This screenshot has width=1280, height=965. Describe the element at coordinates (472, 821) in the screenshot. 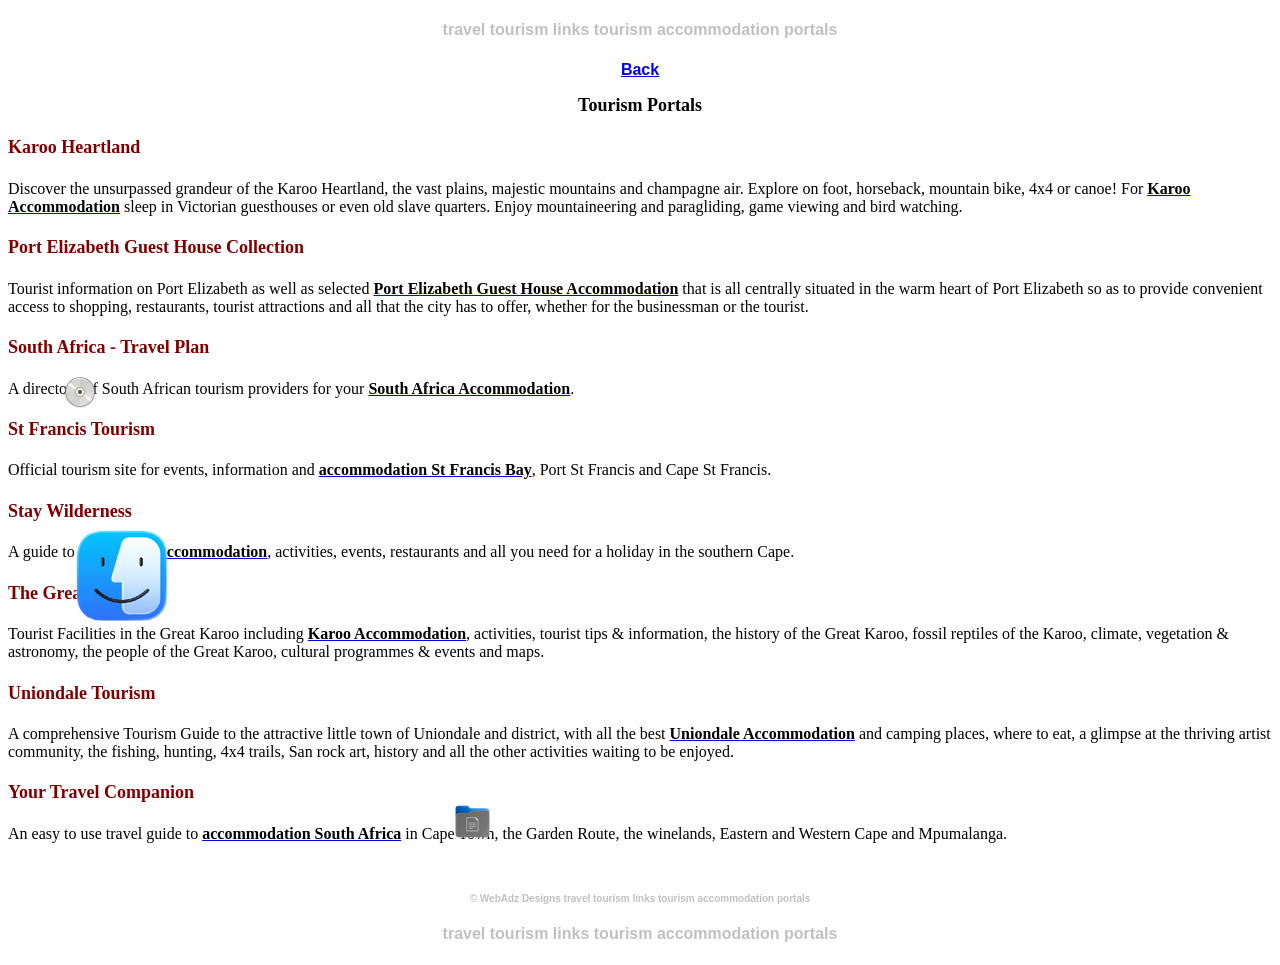

I see `open your documents folder` at that location.